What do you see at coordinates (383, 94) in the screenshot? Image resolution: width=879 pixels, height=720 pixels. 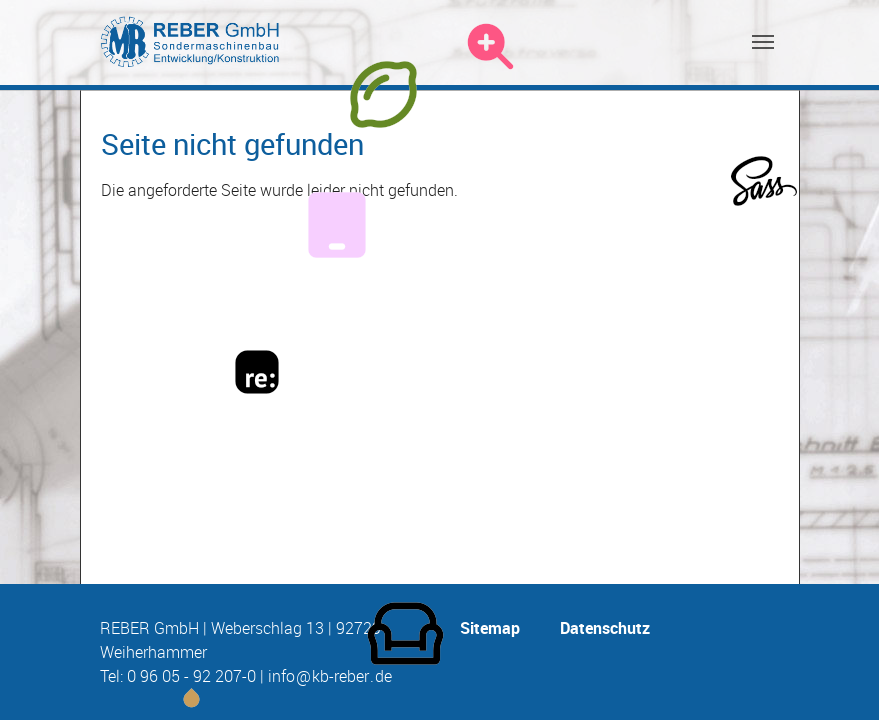 I see `indicates fresh or organic content` at bounding box center [383, 94].